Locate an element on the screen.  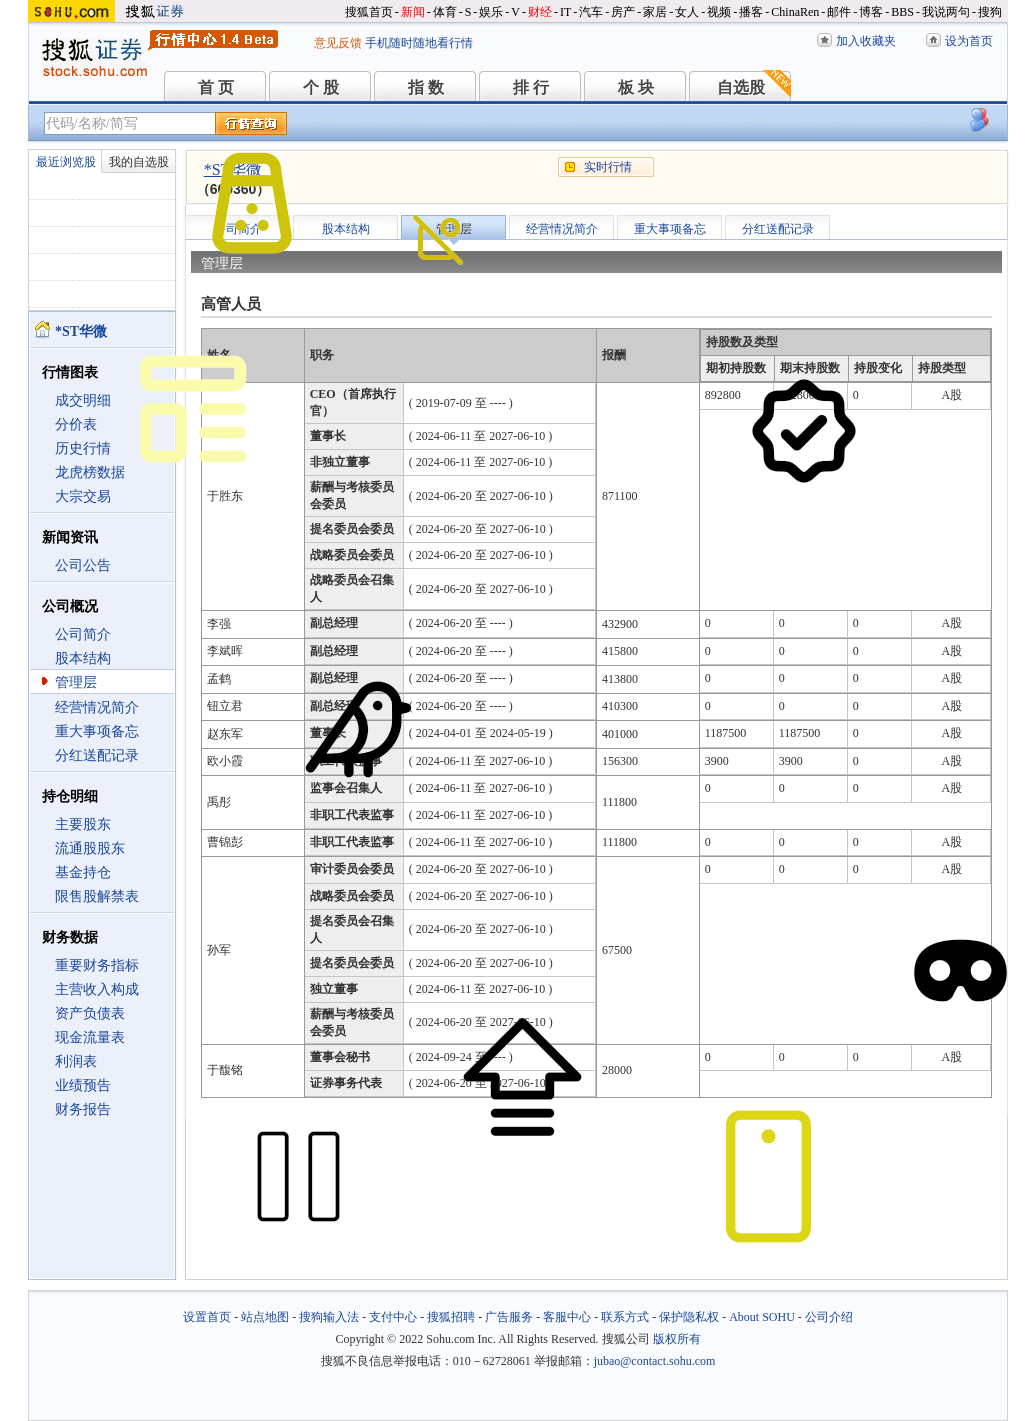
adjust salt or seasoning preferences is located at coordinates (252, 203).